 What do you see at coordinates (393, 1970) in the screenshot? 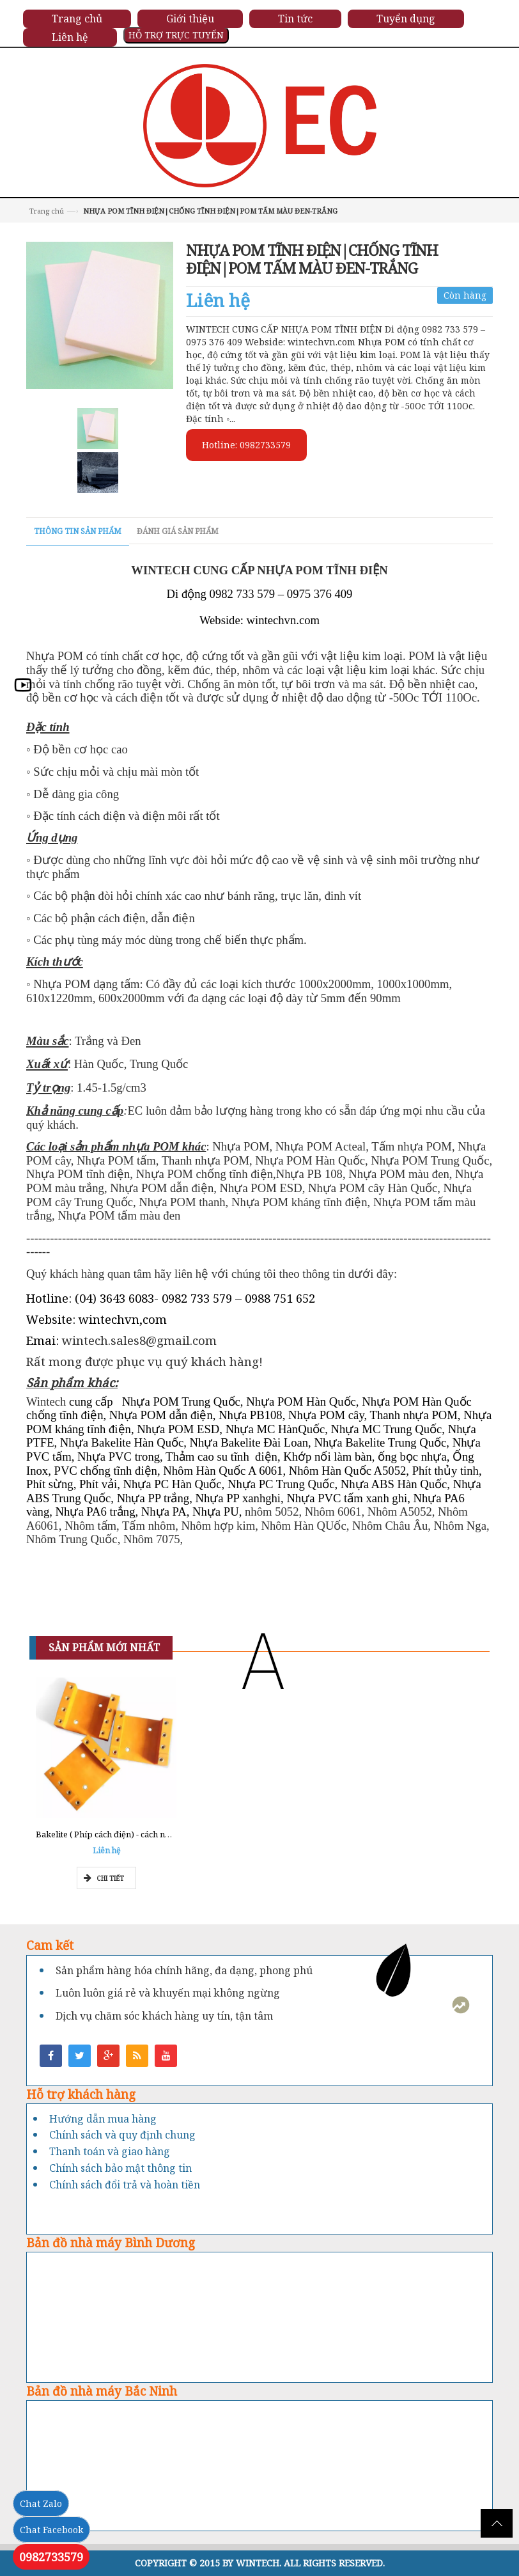
I see `Leaflet mapping library logo` at bounding box center [393, 1970].